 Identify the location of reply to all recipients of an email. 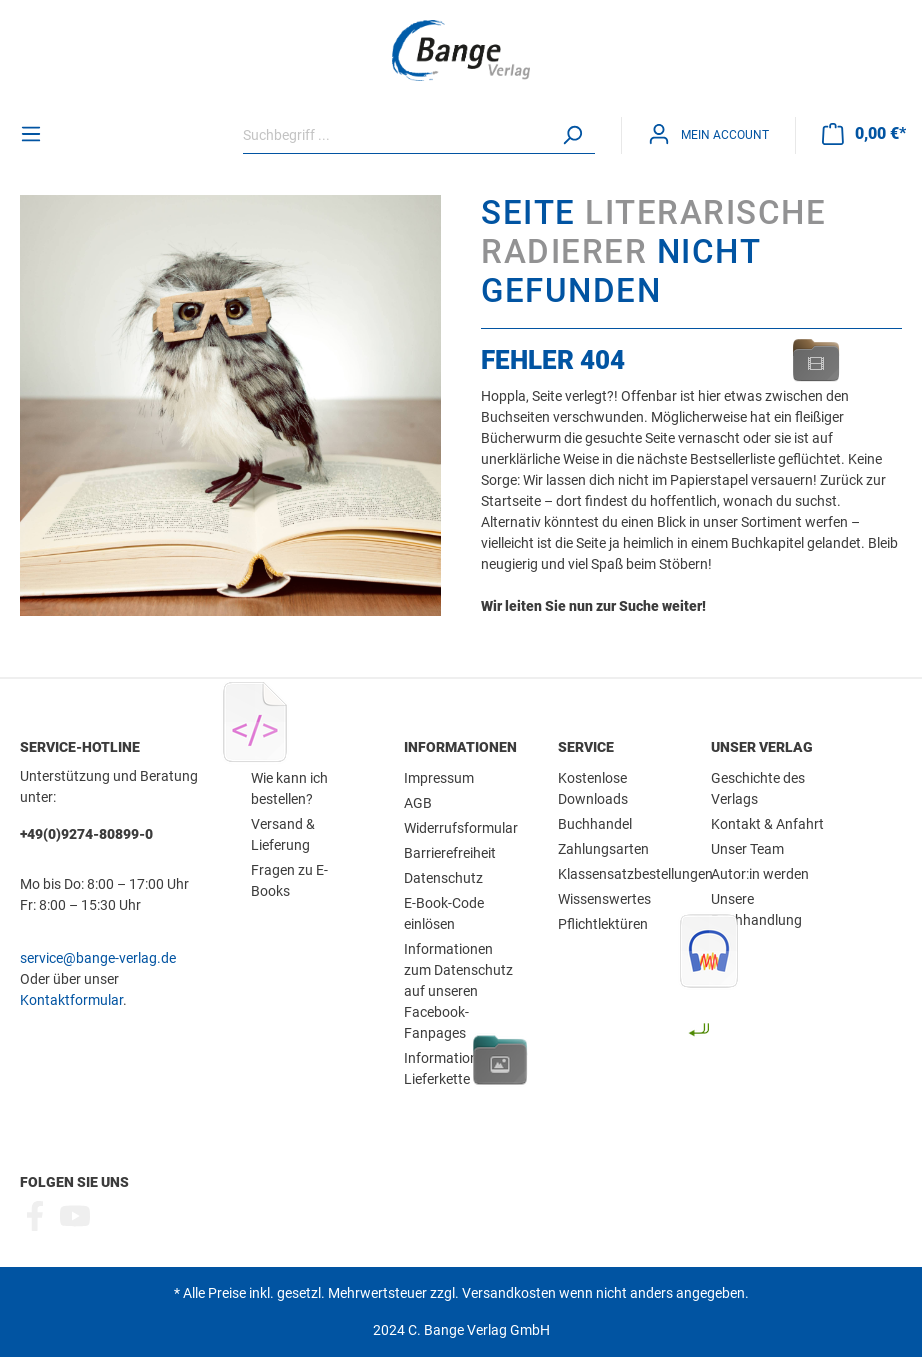
(698, 1028).